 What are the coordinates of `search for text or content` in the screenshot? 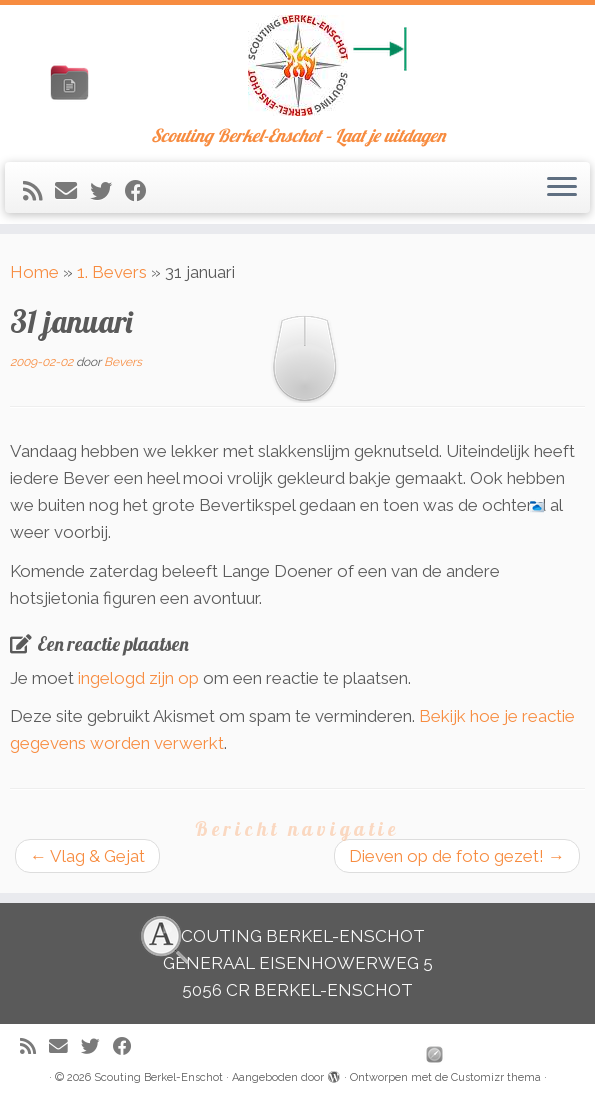 It's located at (164, 939).